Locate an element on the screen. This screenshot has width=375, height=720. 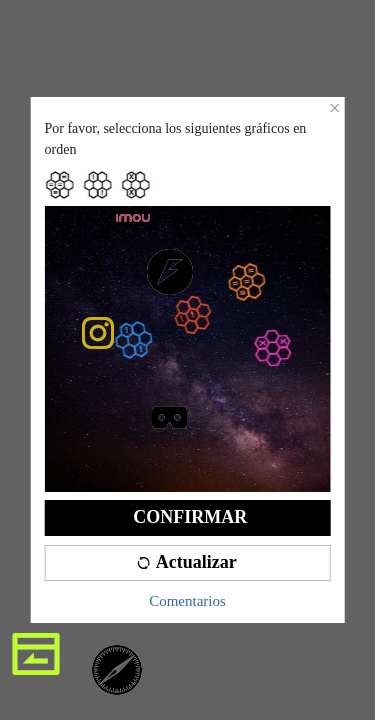
open Safari web browser is located at coordinates (117, 670).